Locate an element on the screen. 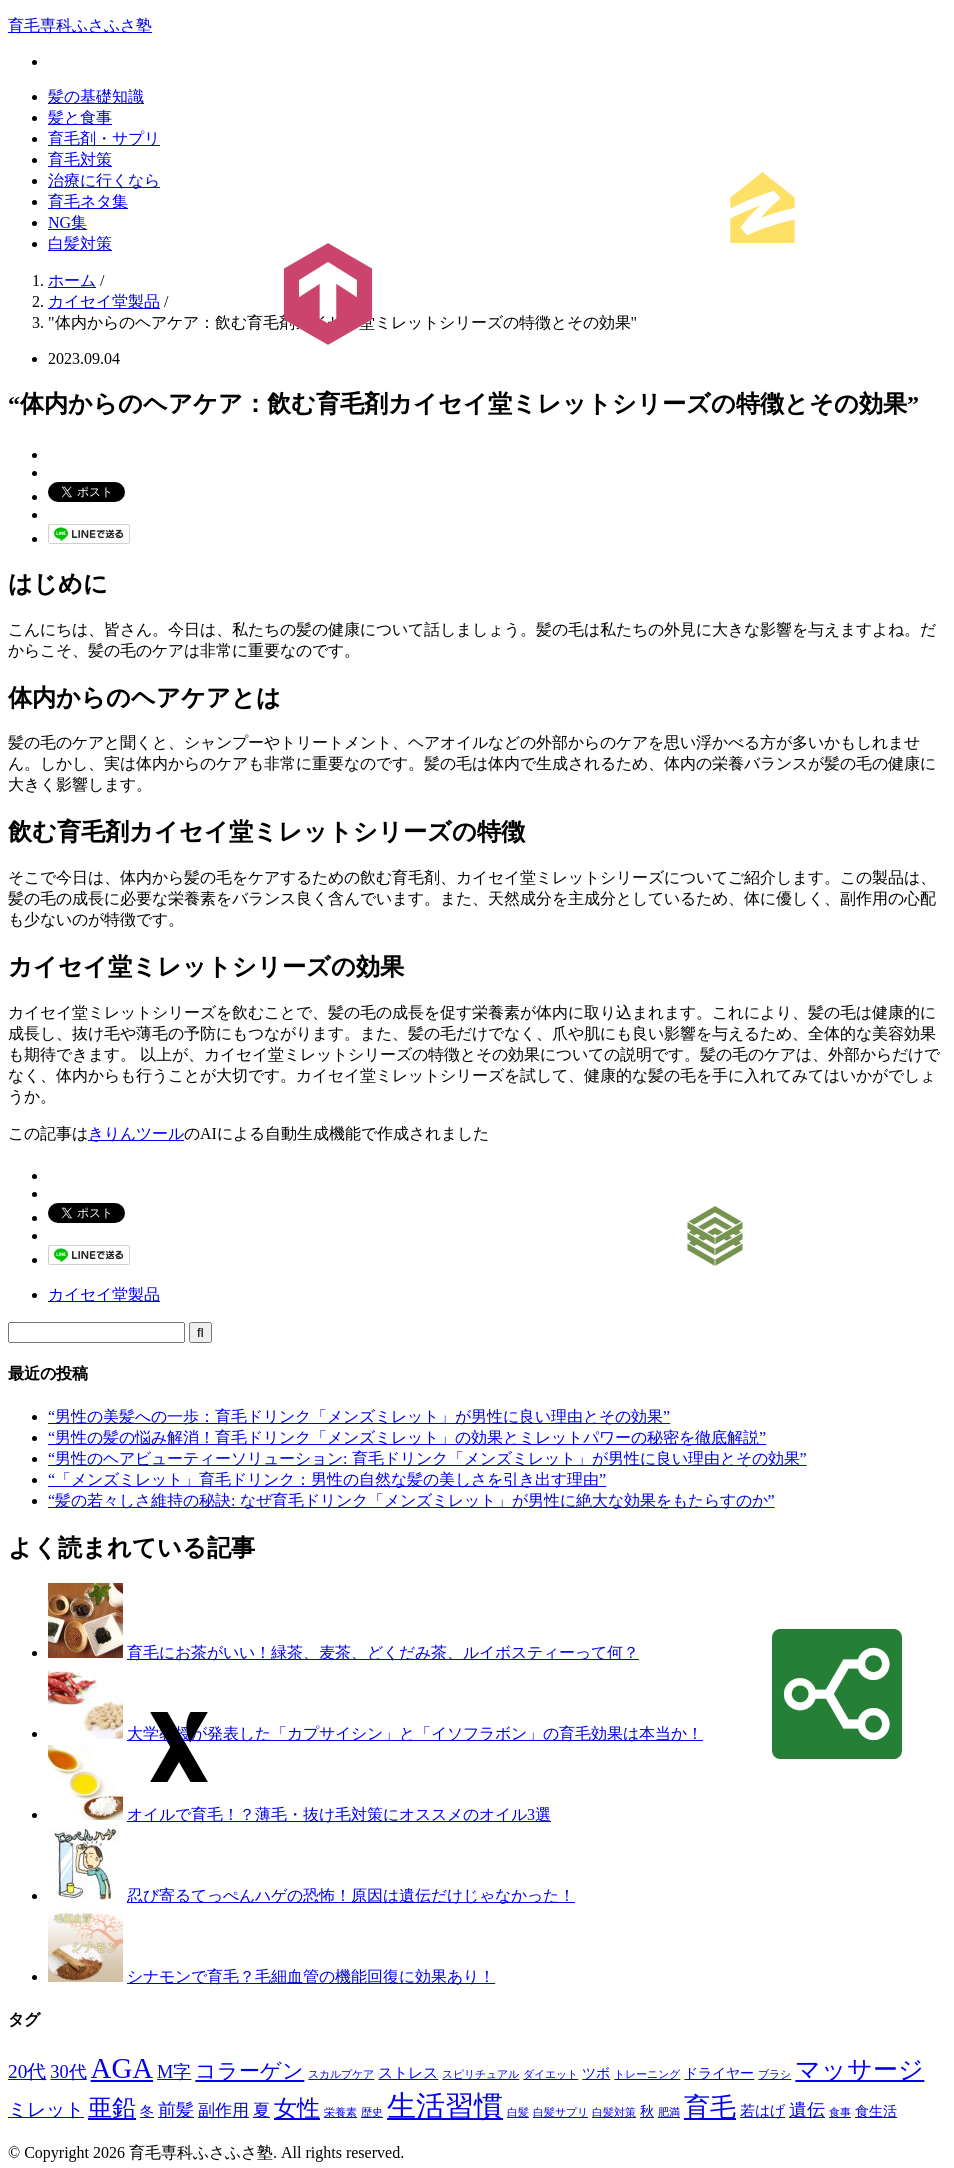 The image size is (954, 2168). view on stackshare is located at coordinates (837, 1694).